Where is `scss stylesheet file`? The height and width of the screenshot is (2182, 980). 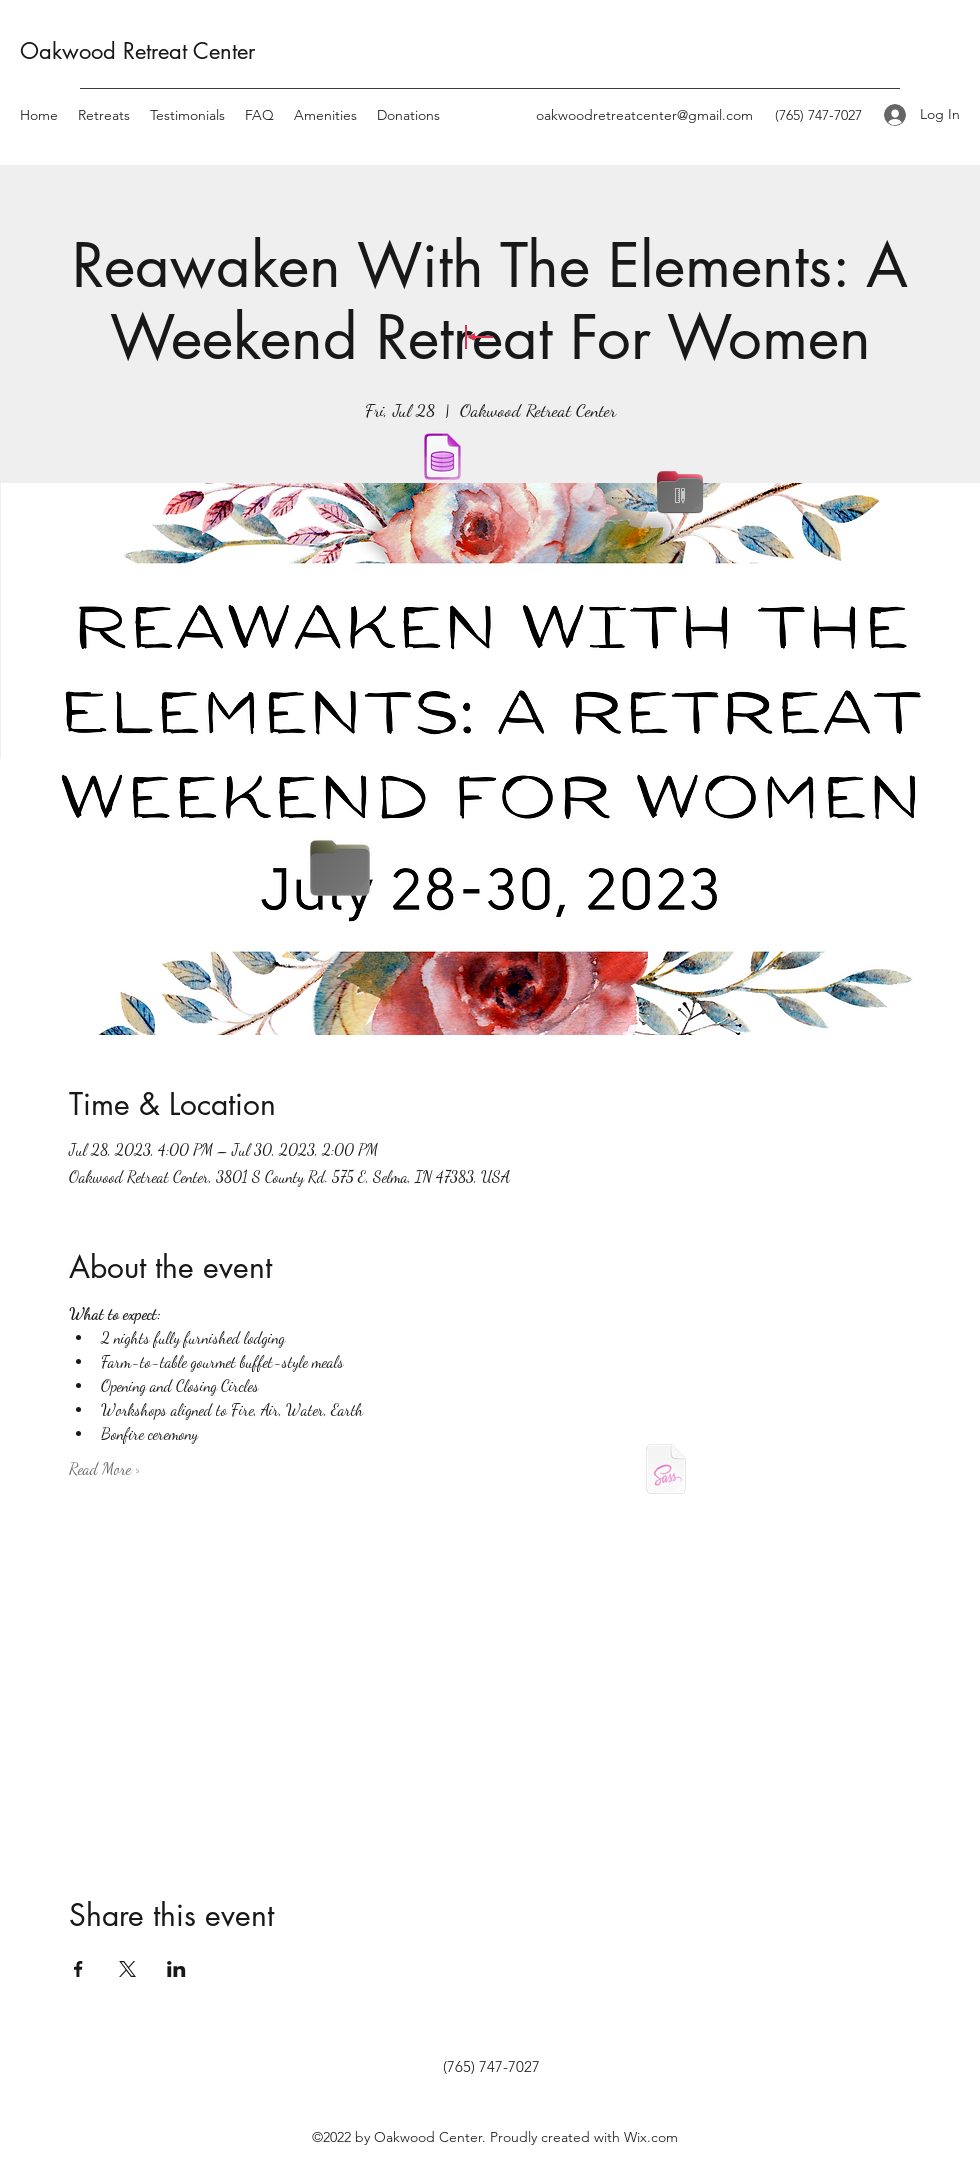
scss stylesheet file is located at coordinates (666, 1469).